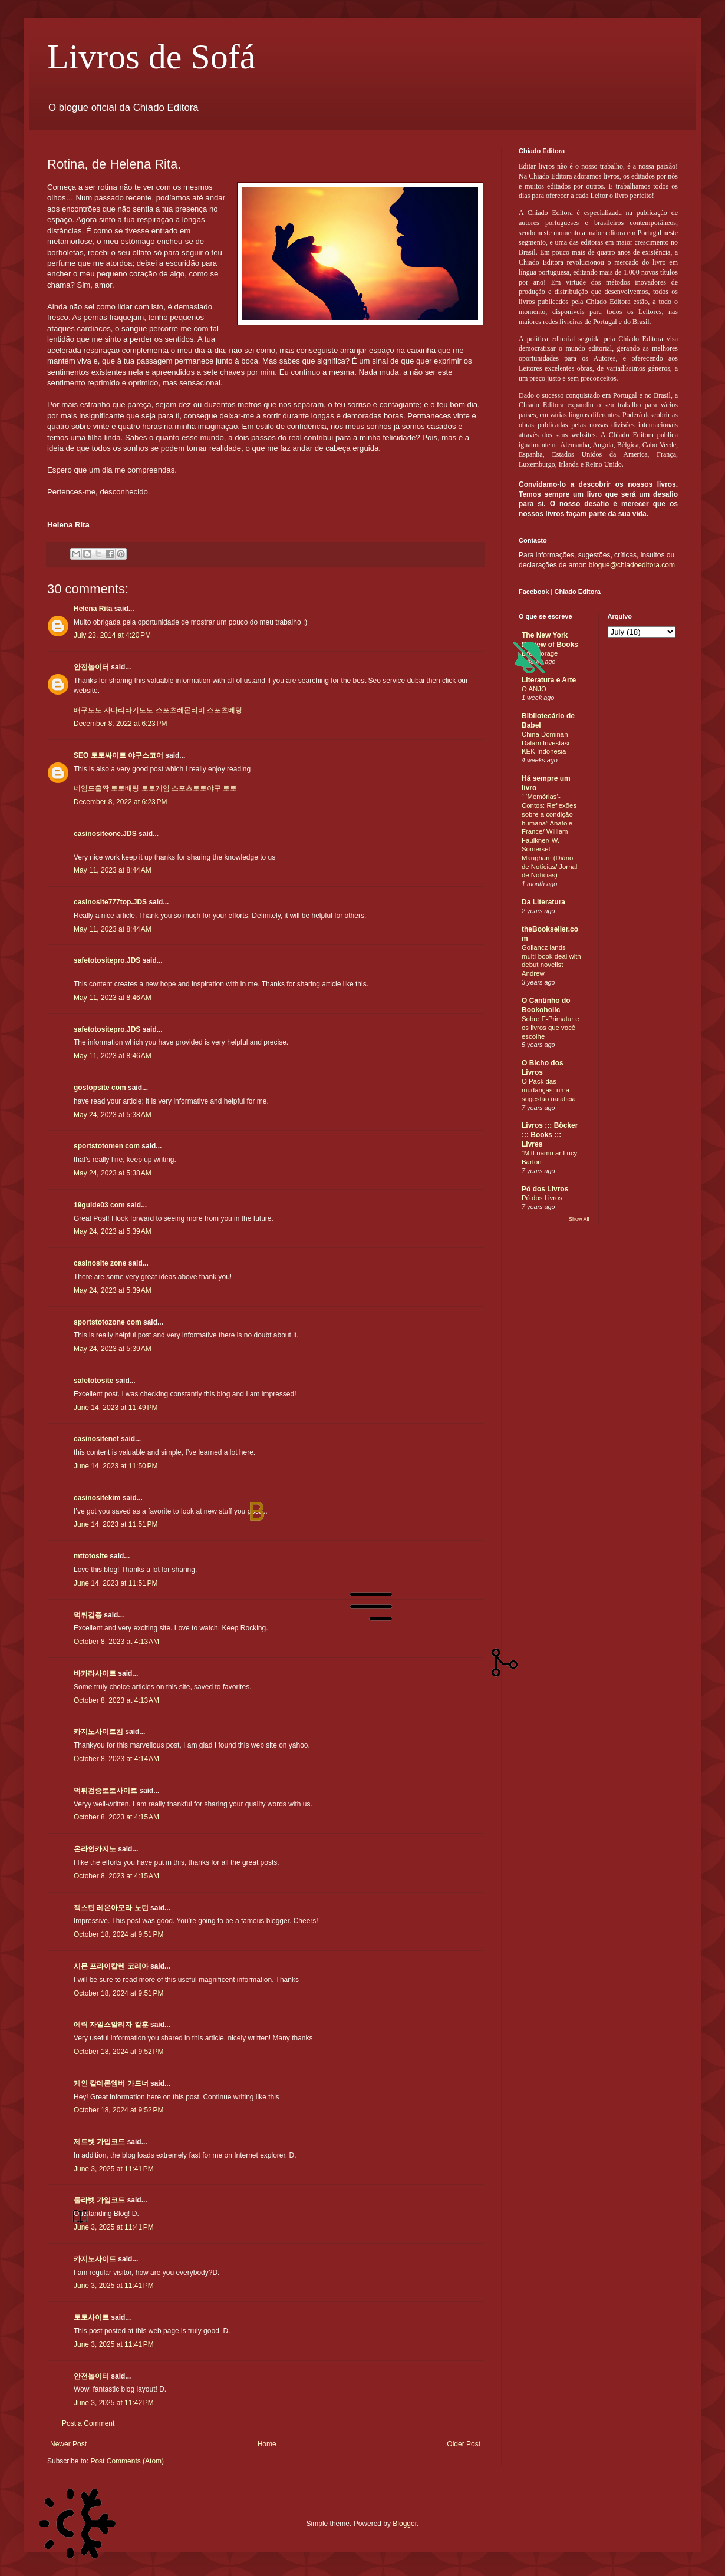 The image size is (725, 2576). Describe the element at coordinates (80, 2217) in the screenshot. I see `open reading mode or e-reader` at that location.